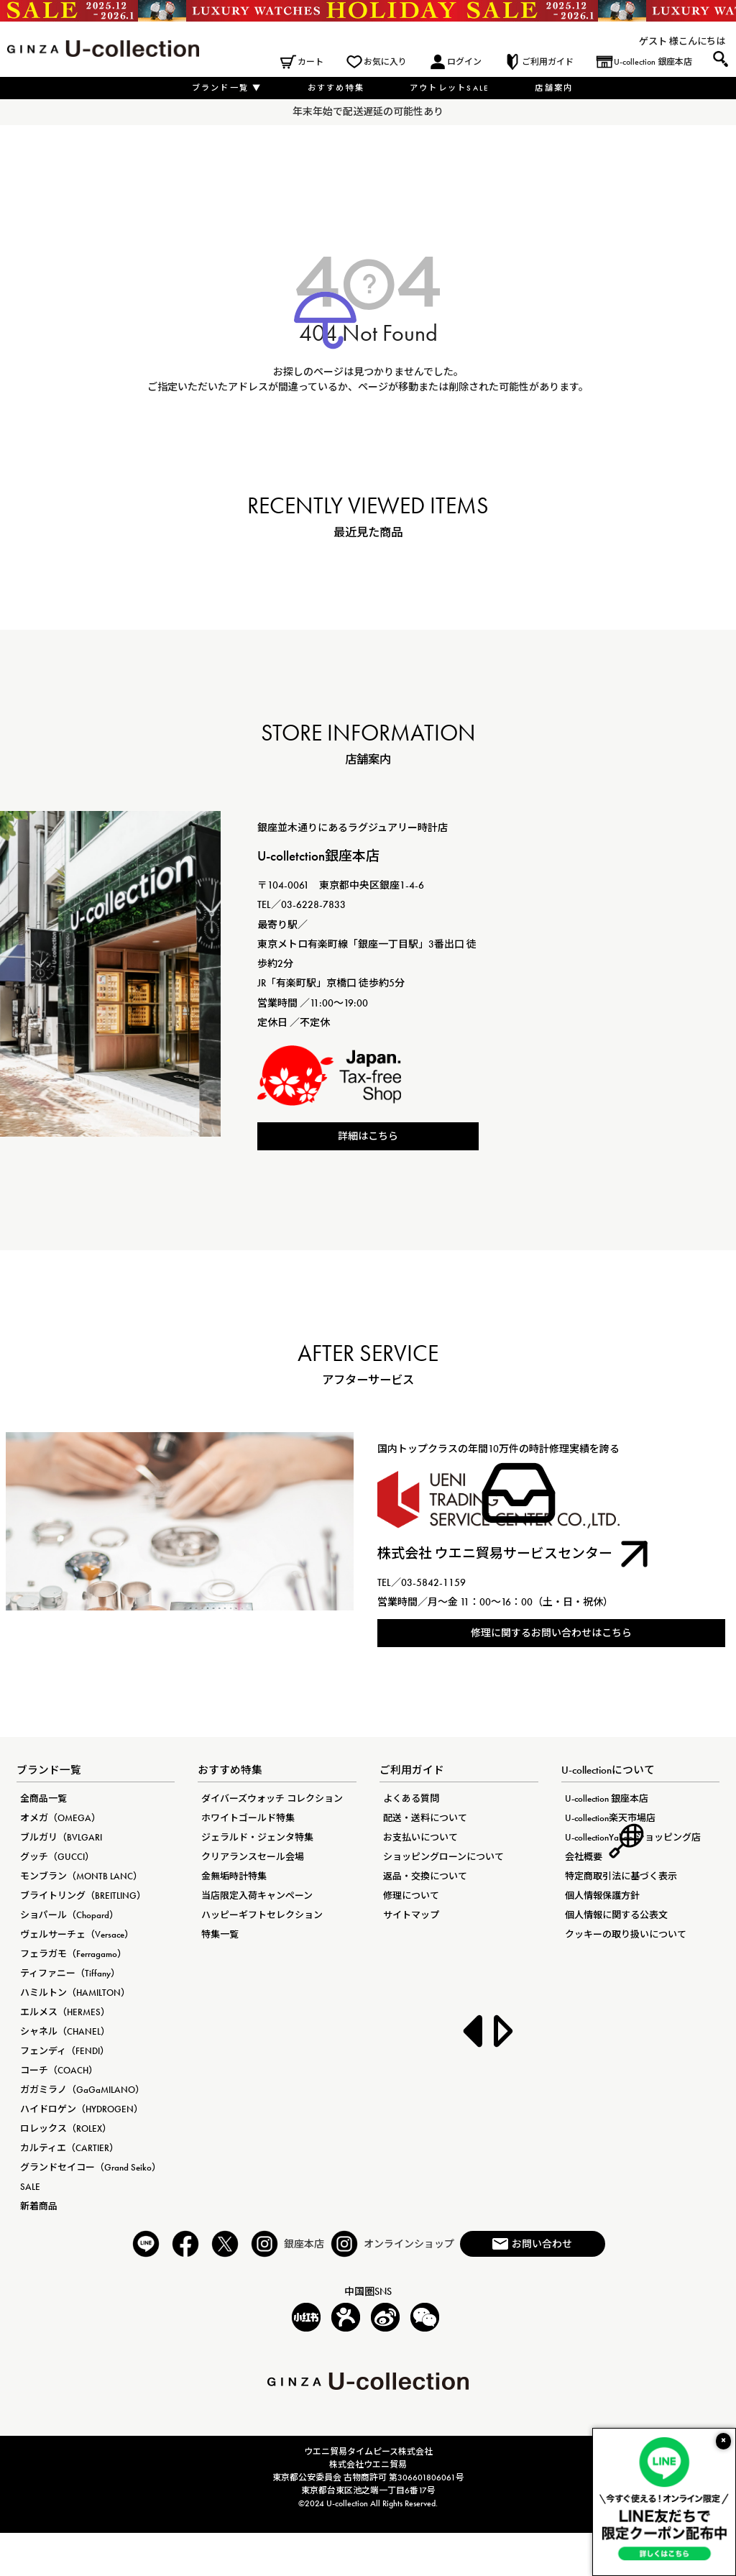  What do you see at coordinates (625, 1841) in the screenshot?
I see `access tennis or racquet sports activities` at bounding box center [625, 1841].